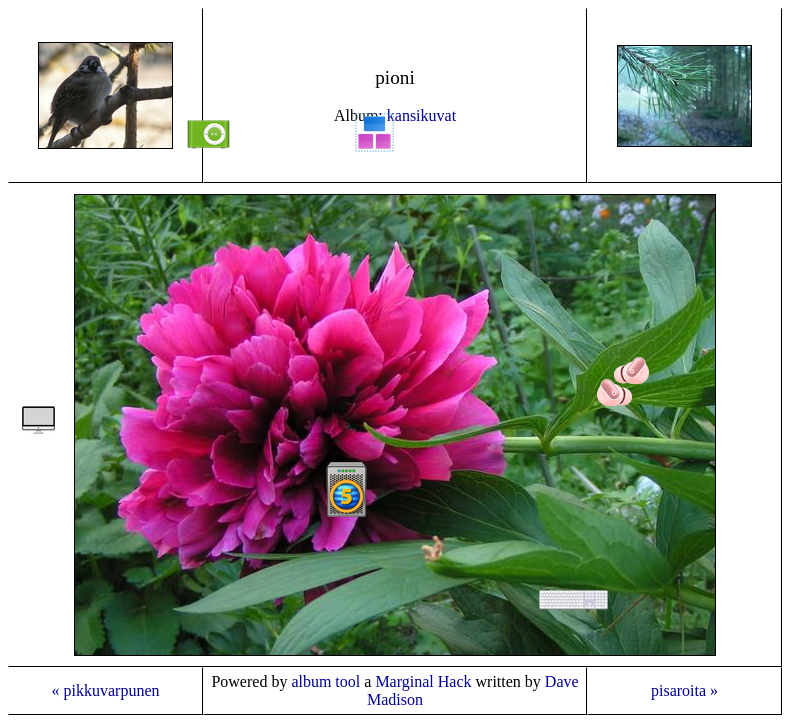 The height and width of the screenshot is (723, 790). I want to click on RAID 5 storage configuration status, so click(346, 489).